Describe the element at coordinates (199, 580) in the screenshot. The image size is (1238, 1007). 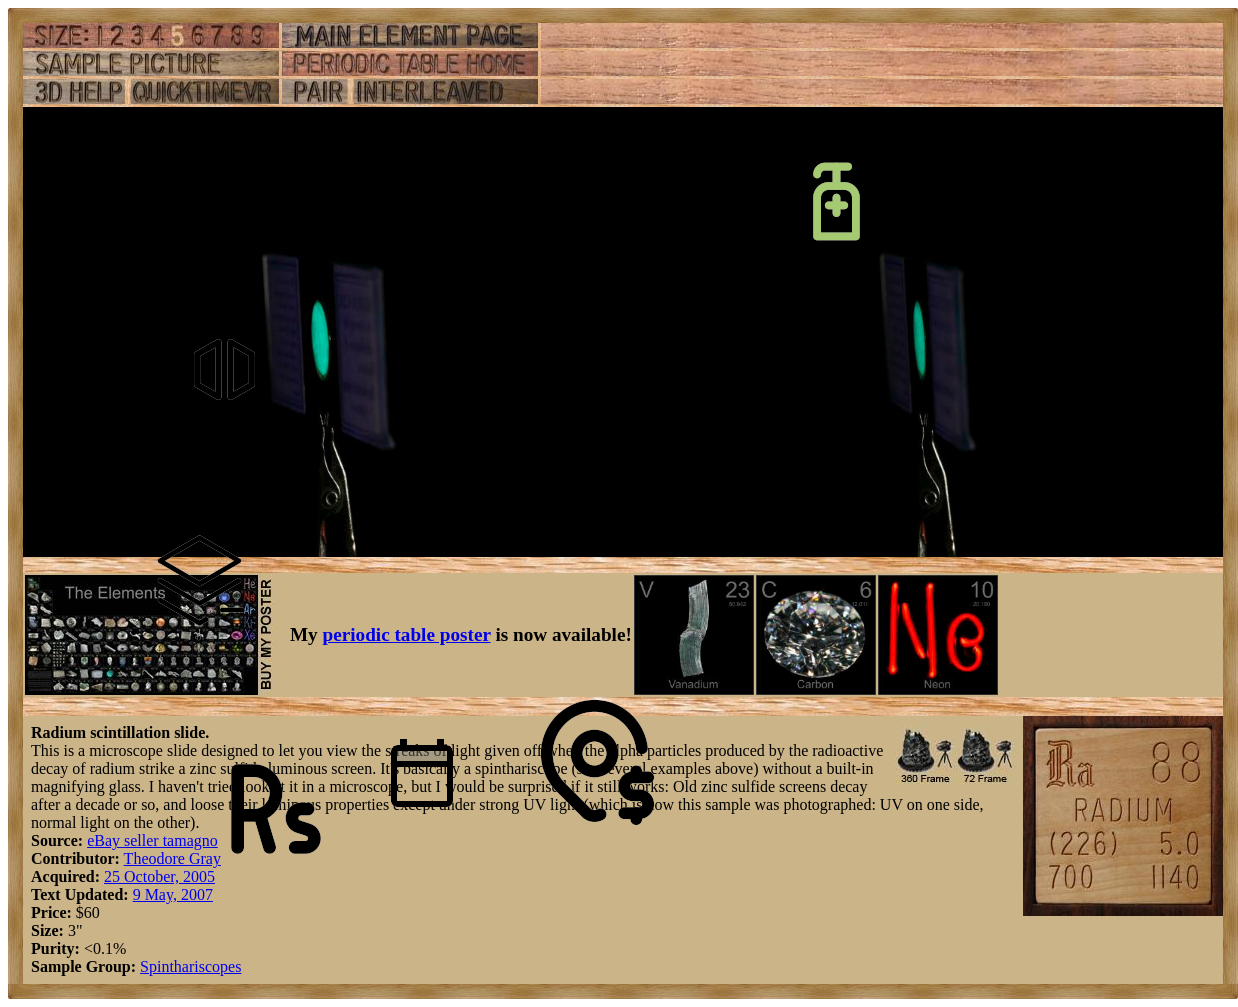
I see `remove a layer from the stack` at that location.